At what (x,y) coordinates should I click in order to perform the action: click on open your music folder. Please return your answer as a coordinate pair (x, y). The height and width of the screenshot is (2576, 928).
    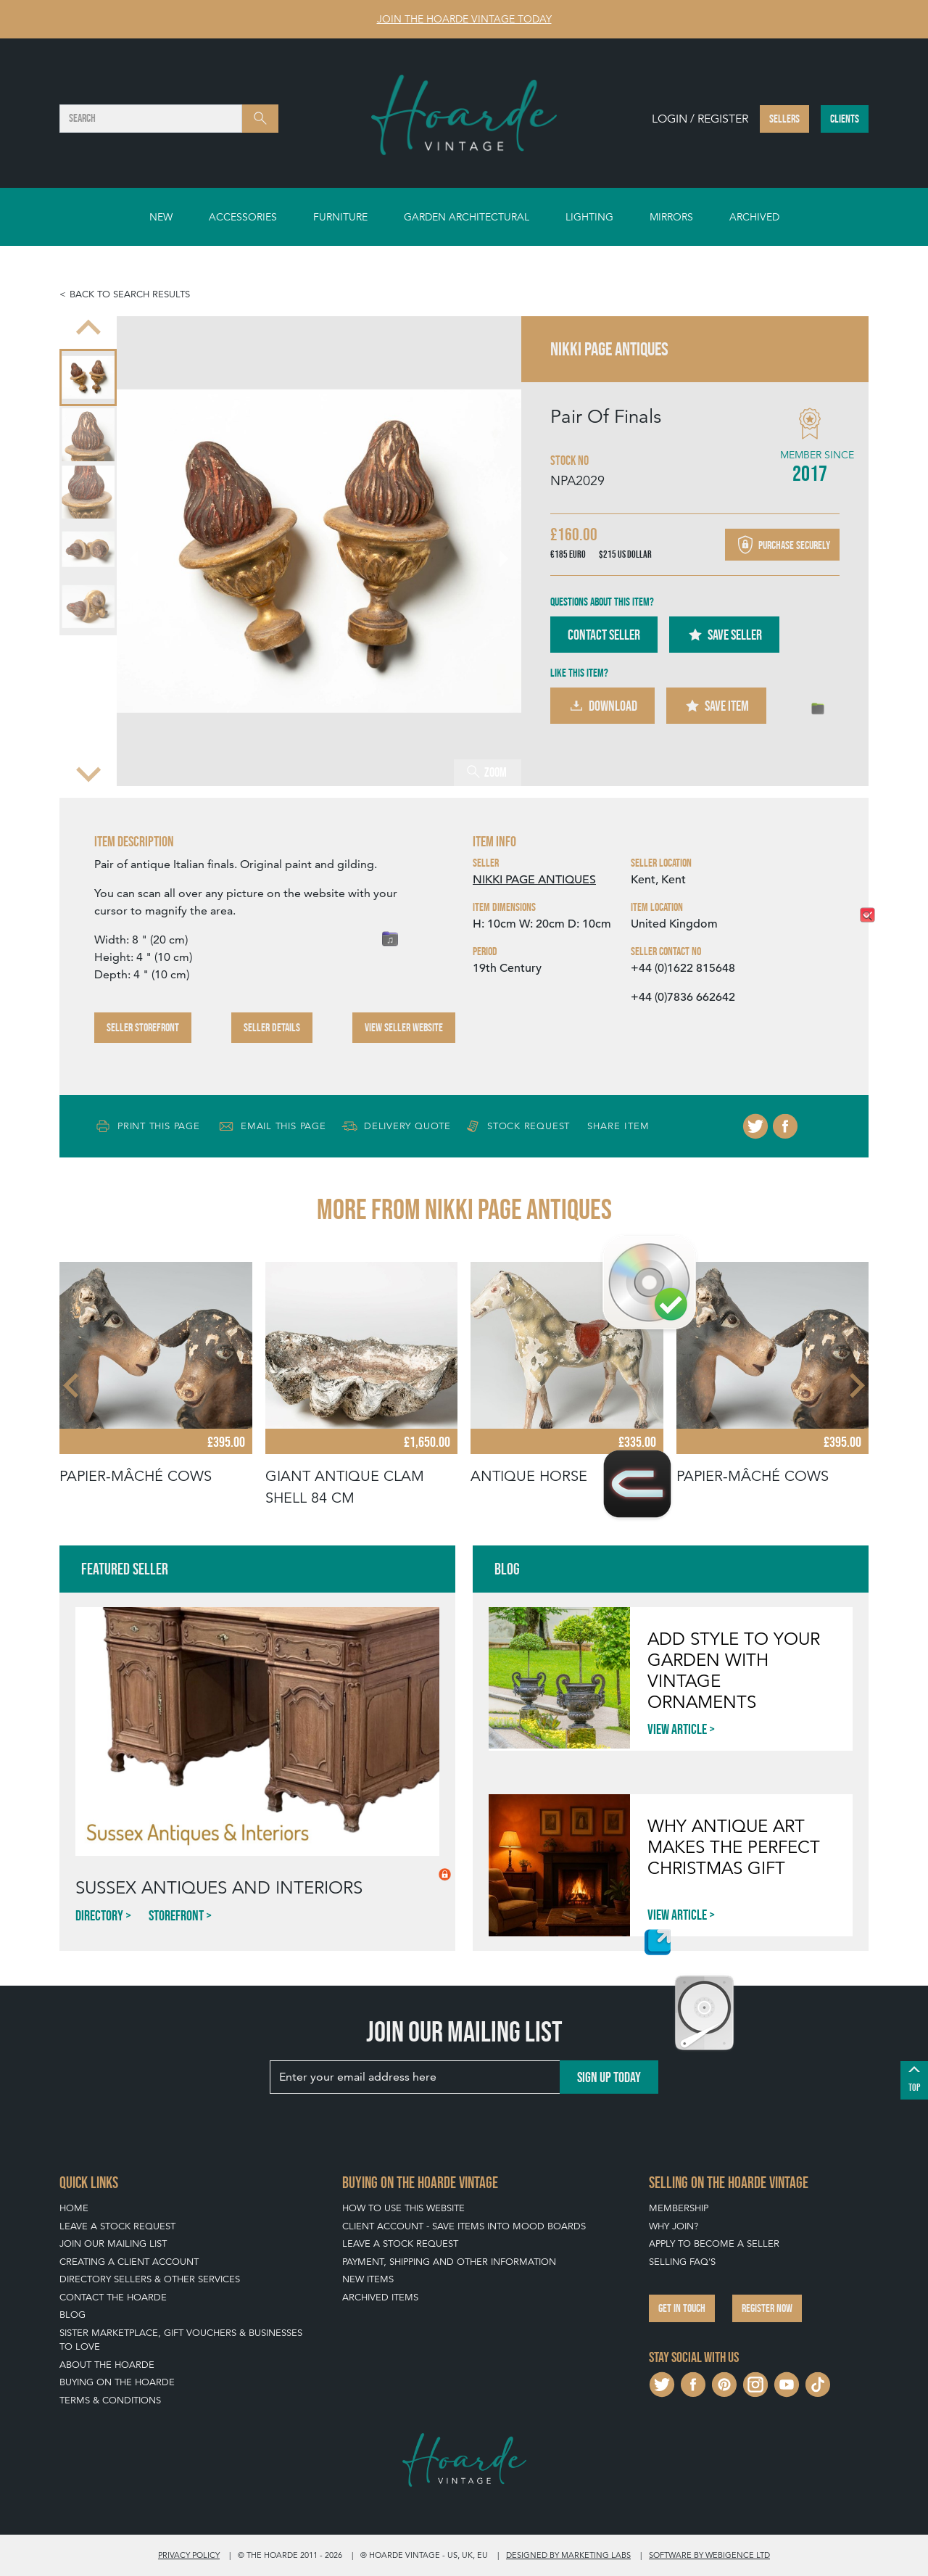
    Looking at the image, I should click on (390, 938).